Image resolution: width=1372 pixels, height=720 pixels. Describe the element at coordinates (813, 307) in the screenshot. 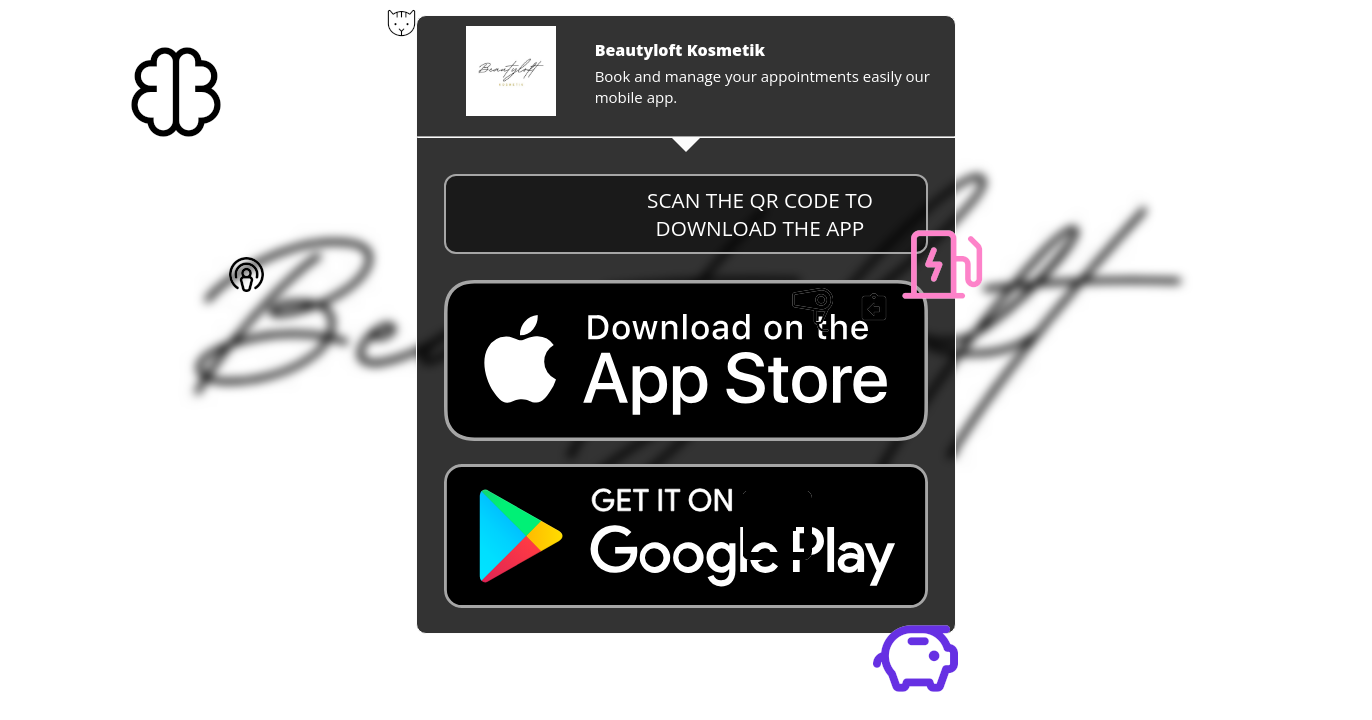

I see `hair styling or salon services` at that location.